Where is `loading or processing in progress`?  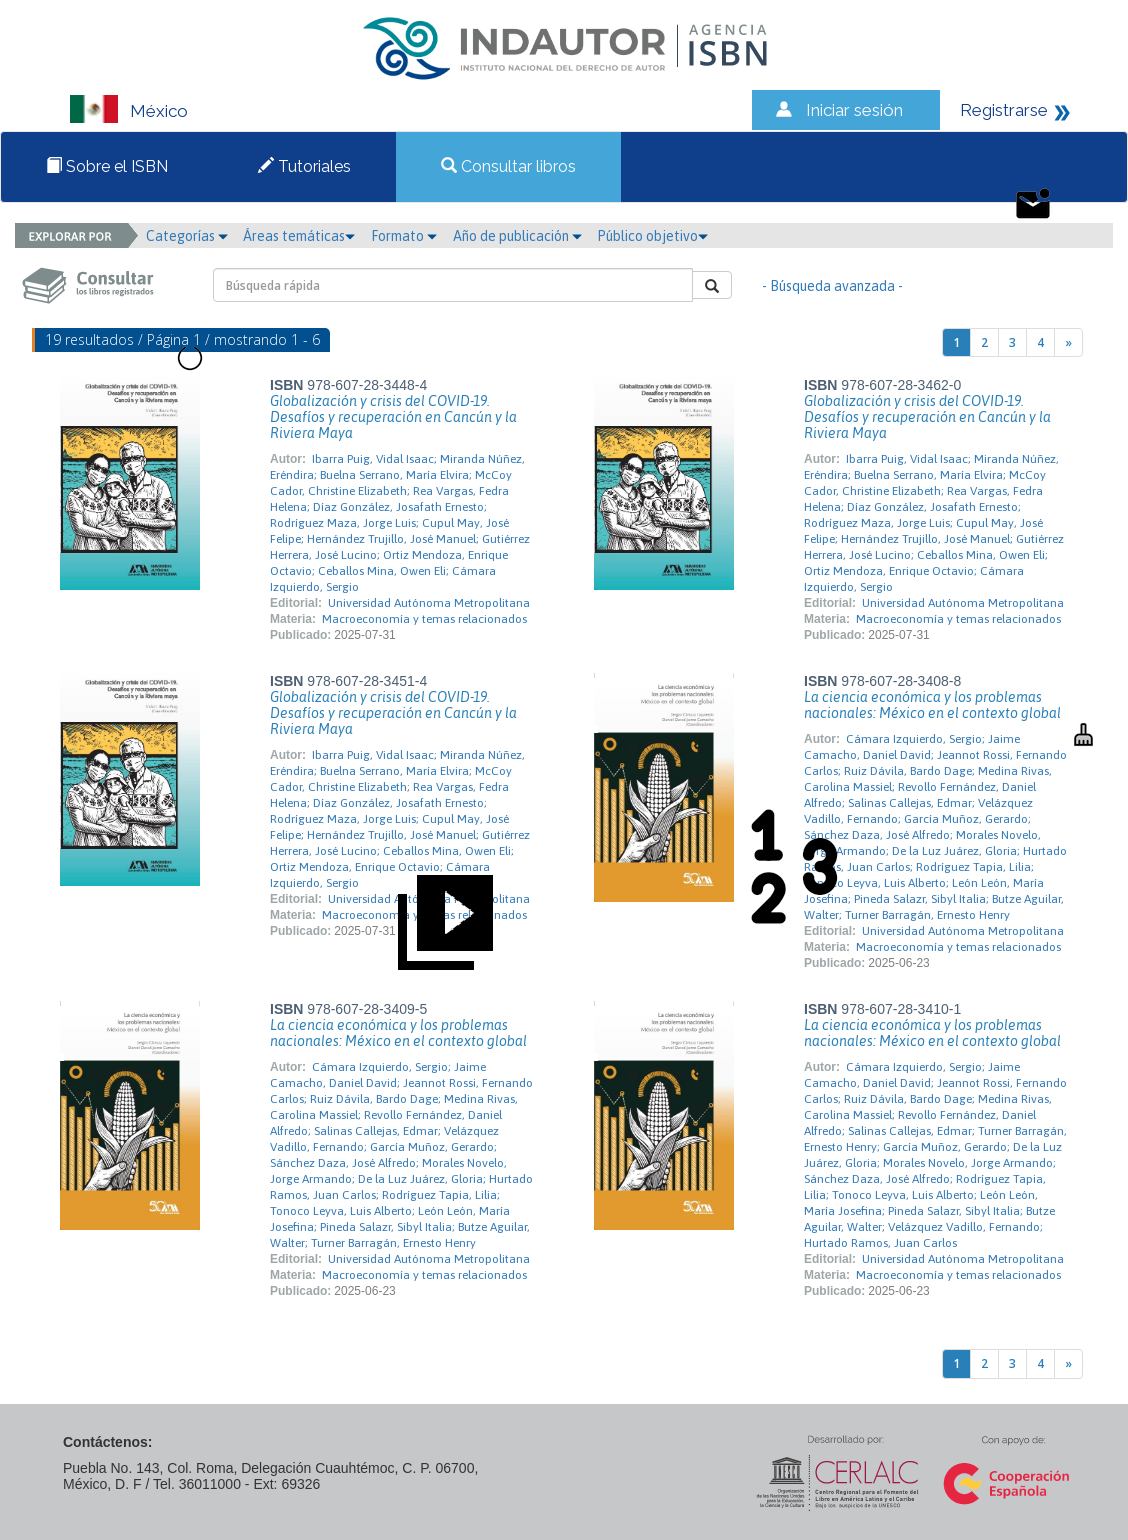 loading or processing in progress is located at coordinates (190, 358).